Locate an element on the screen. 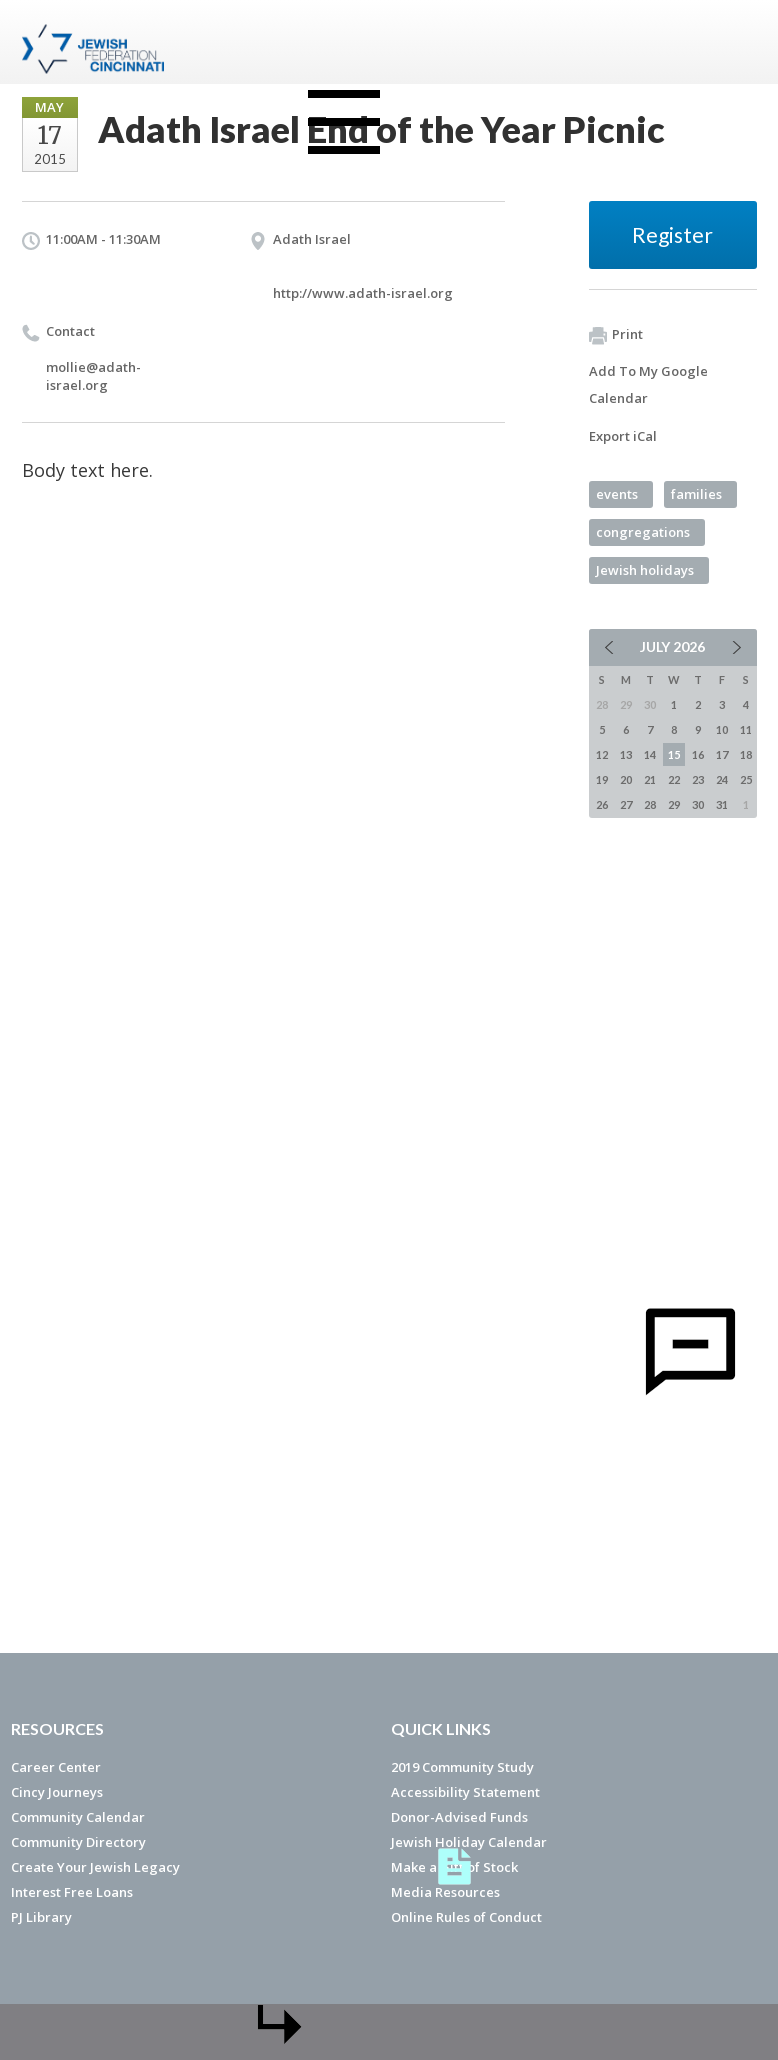  reply to a message or comment is located at coordinates (277, 2024).